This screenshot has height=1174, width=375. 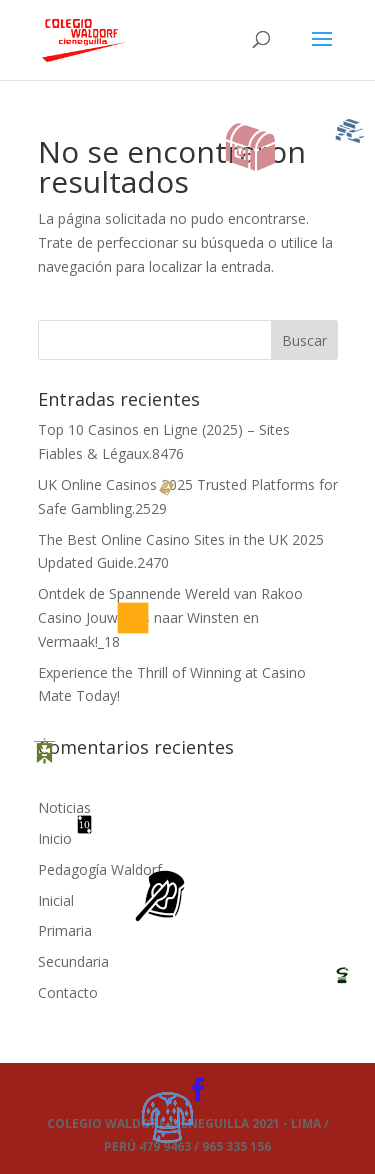 What do you see at coordinates (250, 147) in the screenshot?
I see `a locked or secured inventory chest` at bounding box center [250, 147].